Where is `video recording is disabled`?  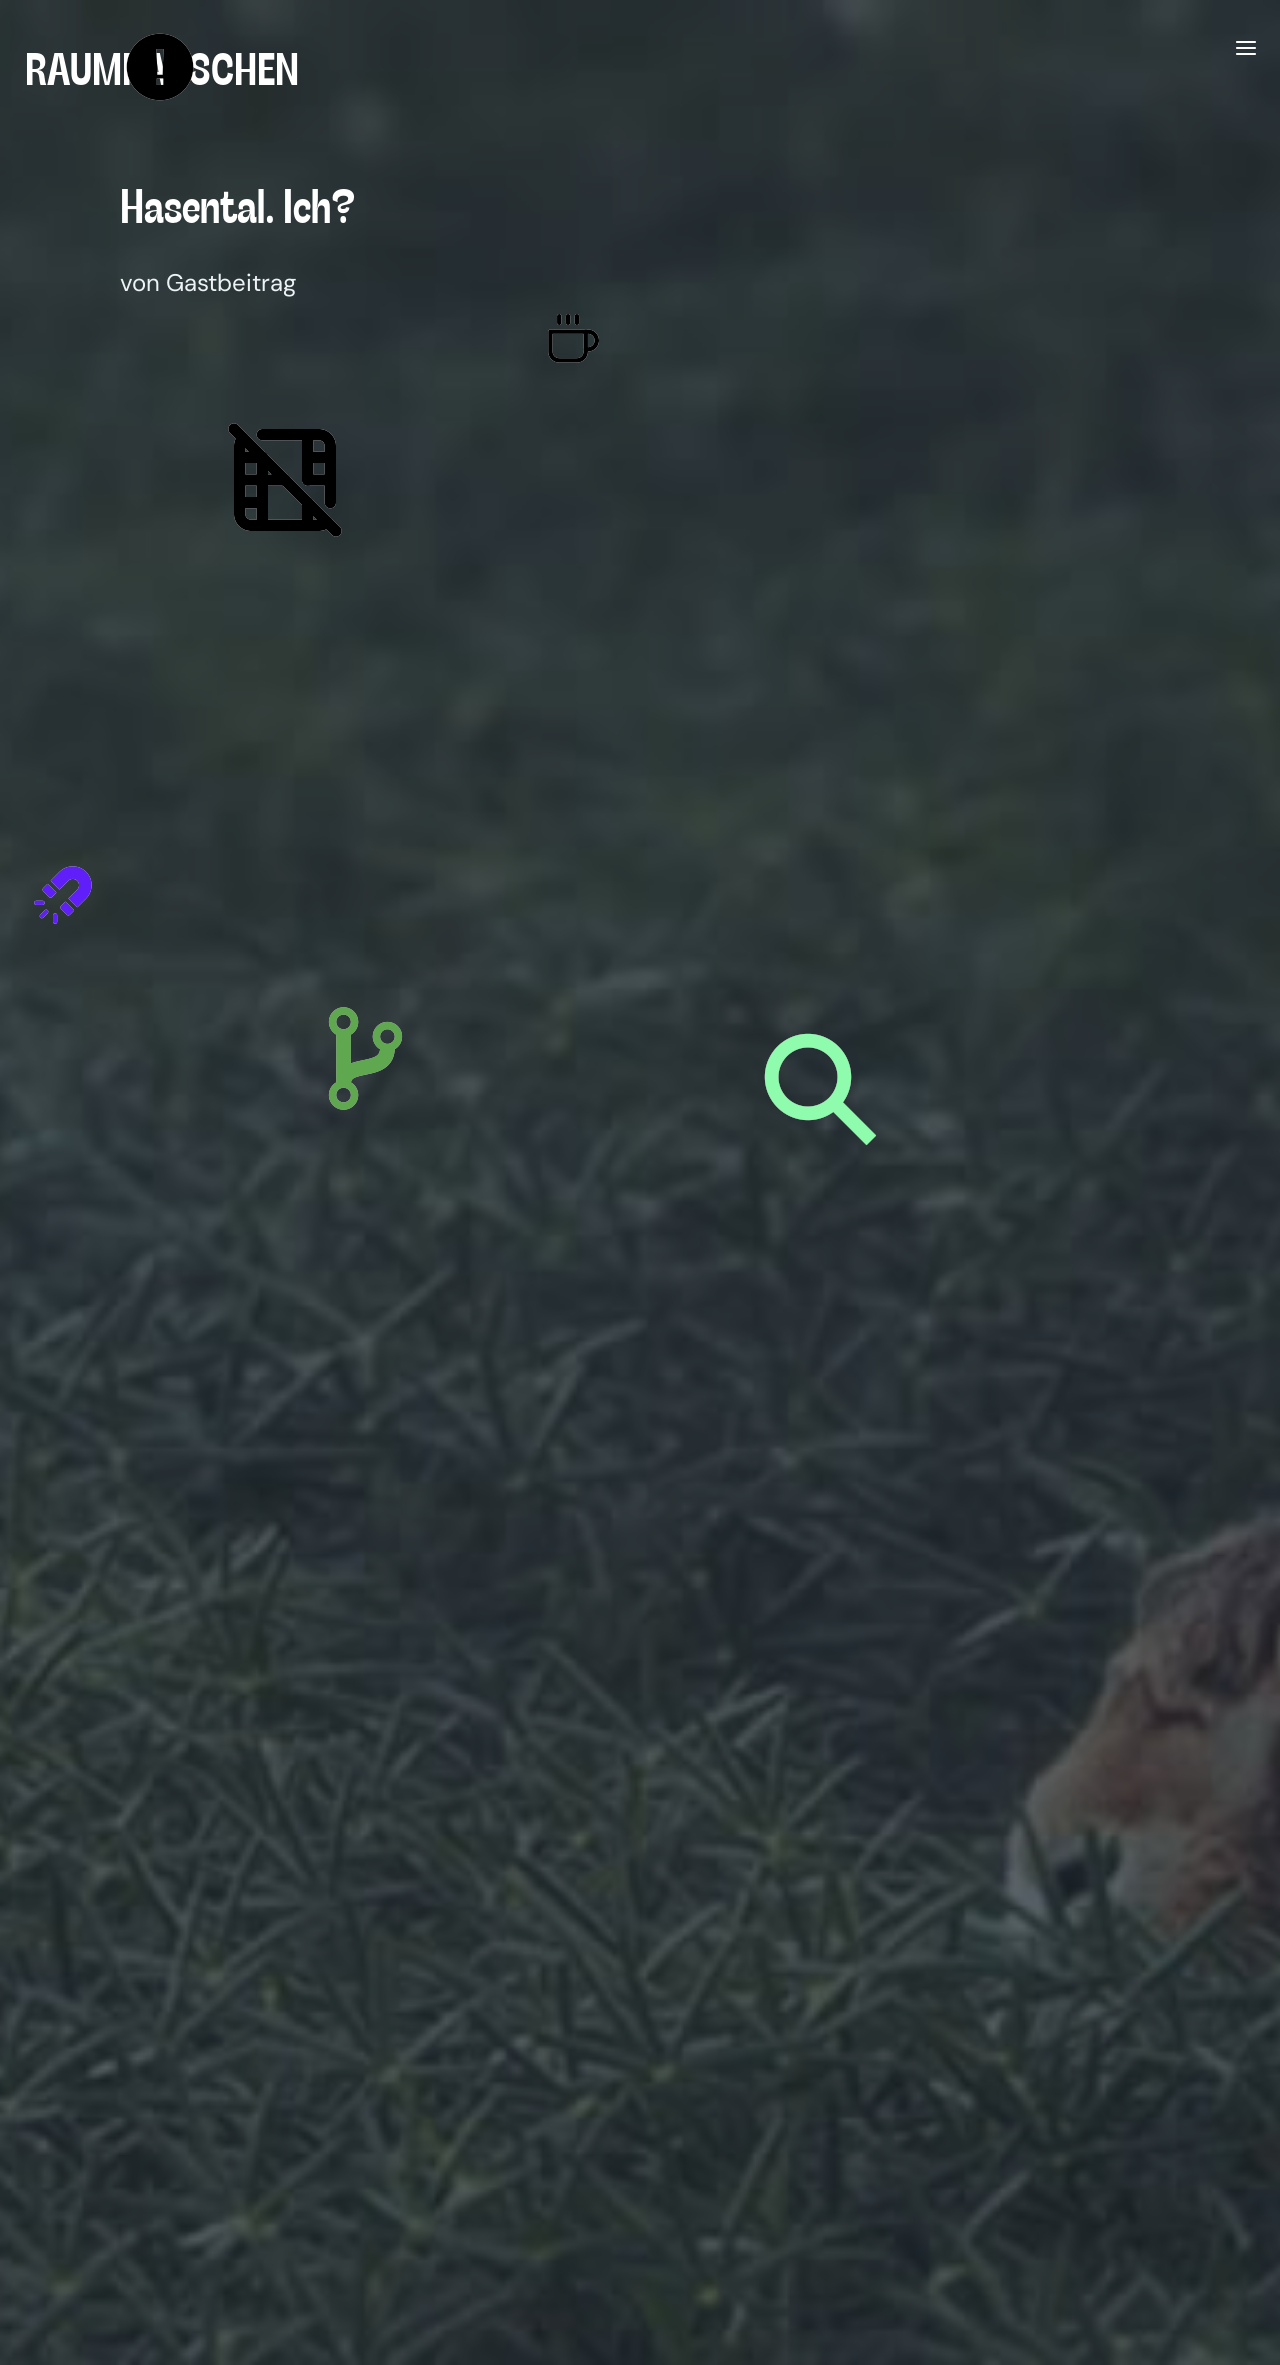 video recording is disabled is located at coordinates (285, 480).